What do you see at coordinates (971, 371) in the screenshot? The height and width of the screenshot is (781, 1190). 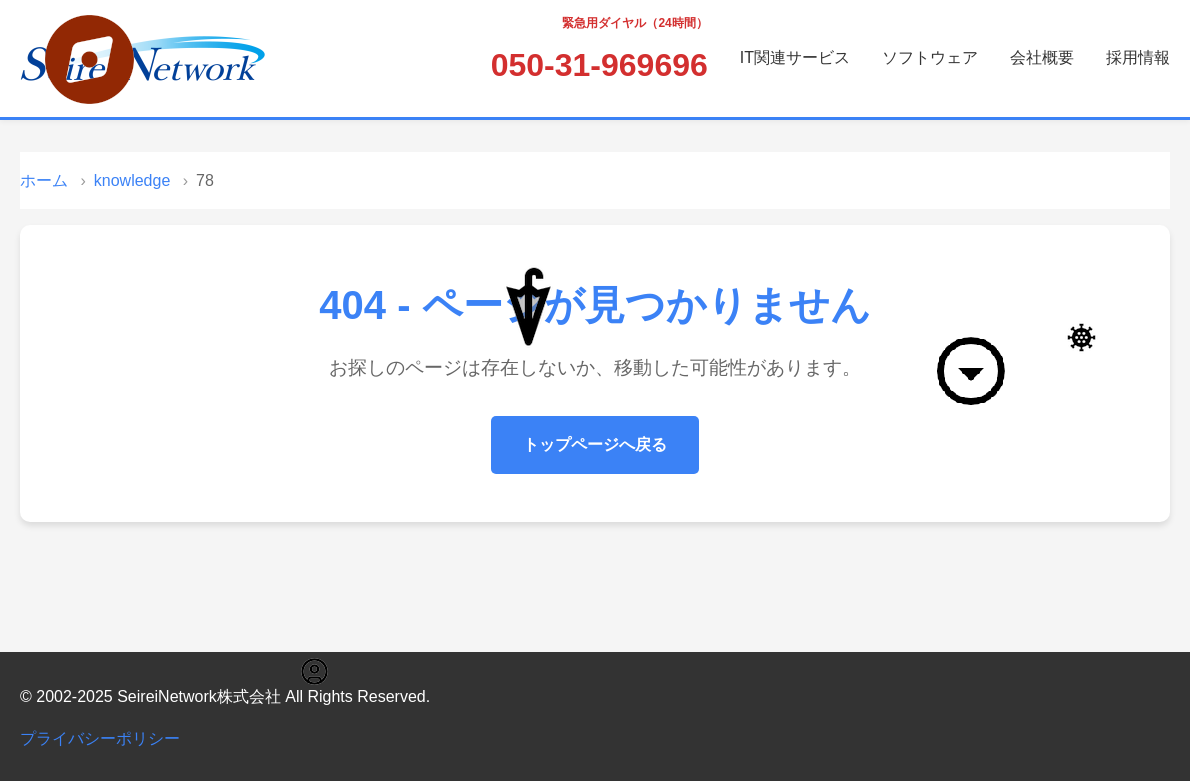 I see `tap to expand dropdown menu` at bounding box center [971, 371].